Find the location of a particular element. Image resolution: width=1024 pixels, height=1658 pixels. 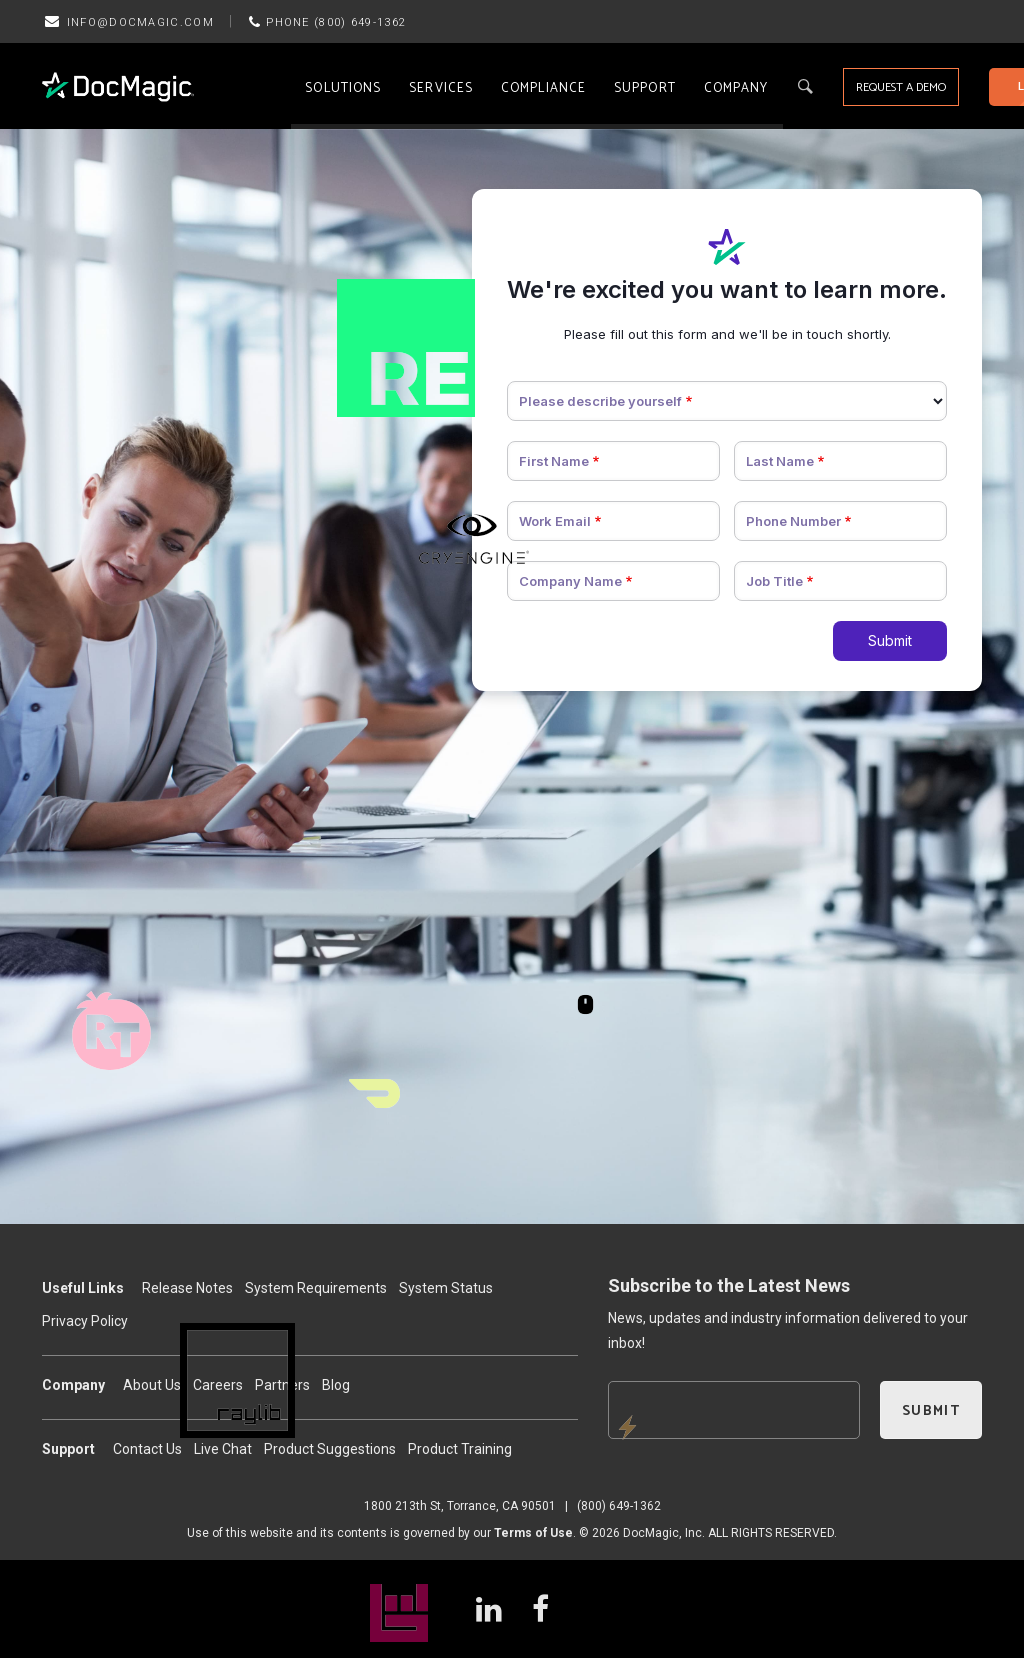

open the DoorDash app is located at coordinates (374, 1093).